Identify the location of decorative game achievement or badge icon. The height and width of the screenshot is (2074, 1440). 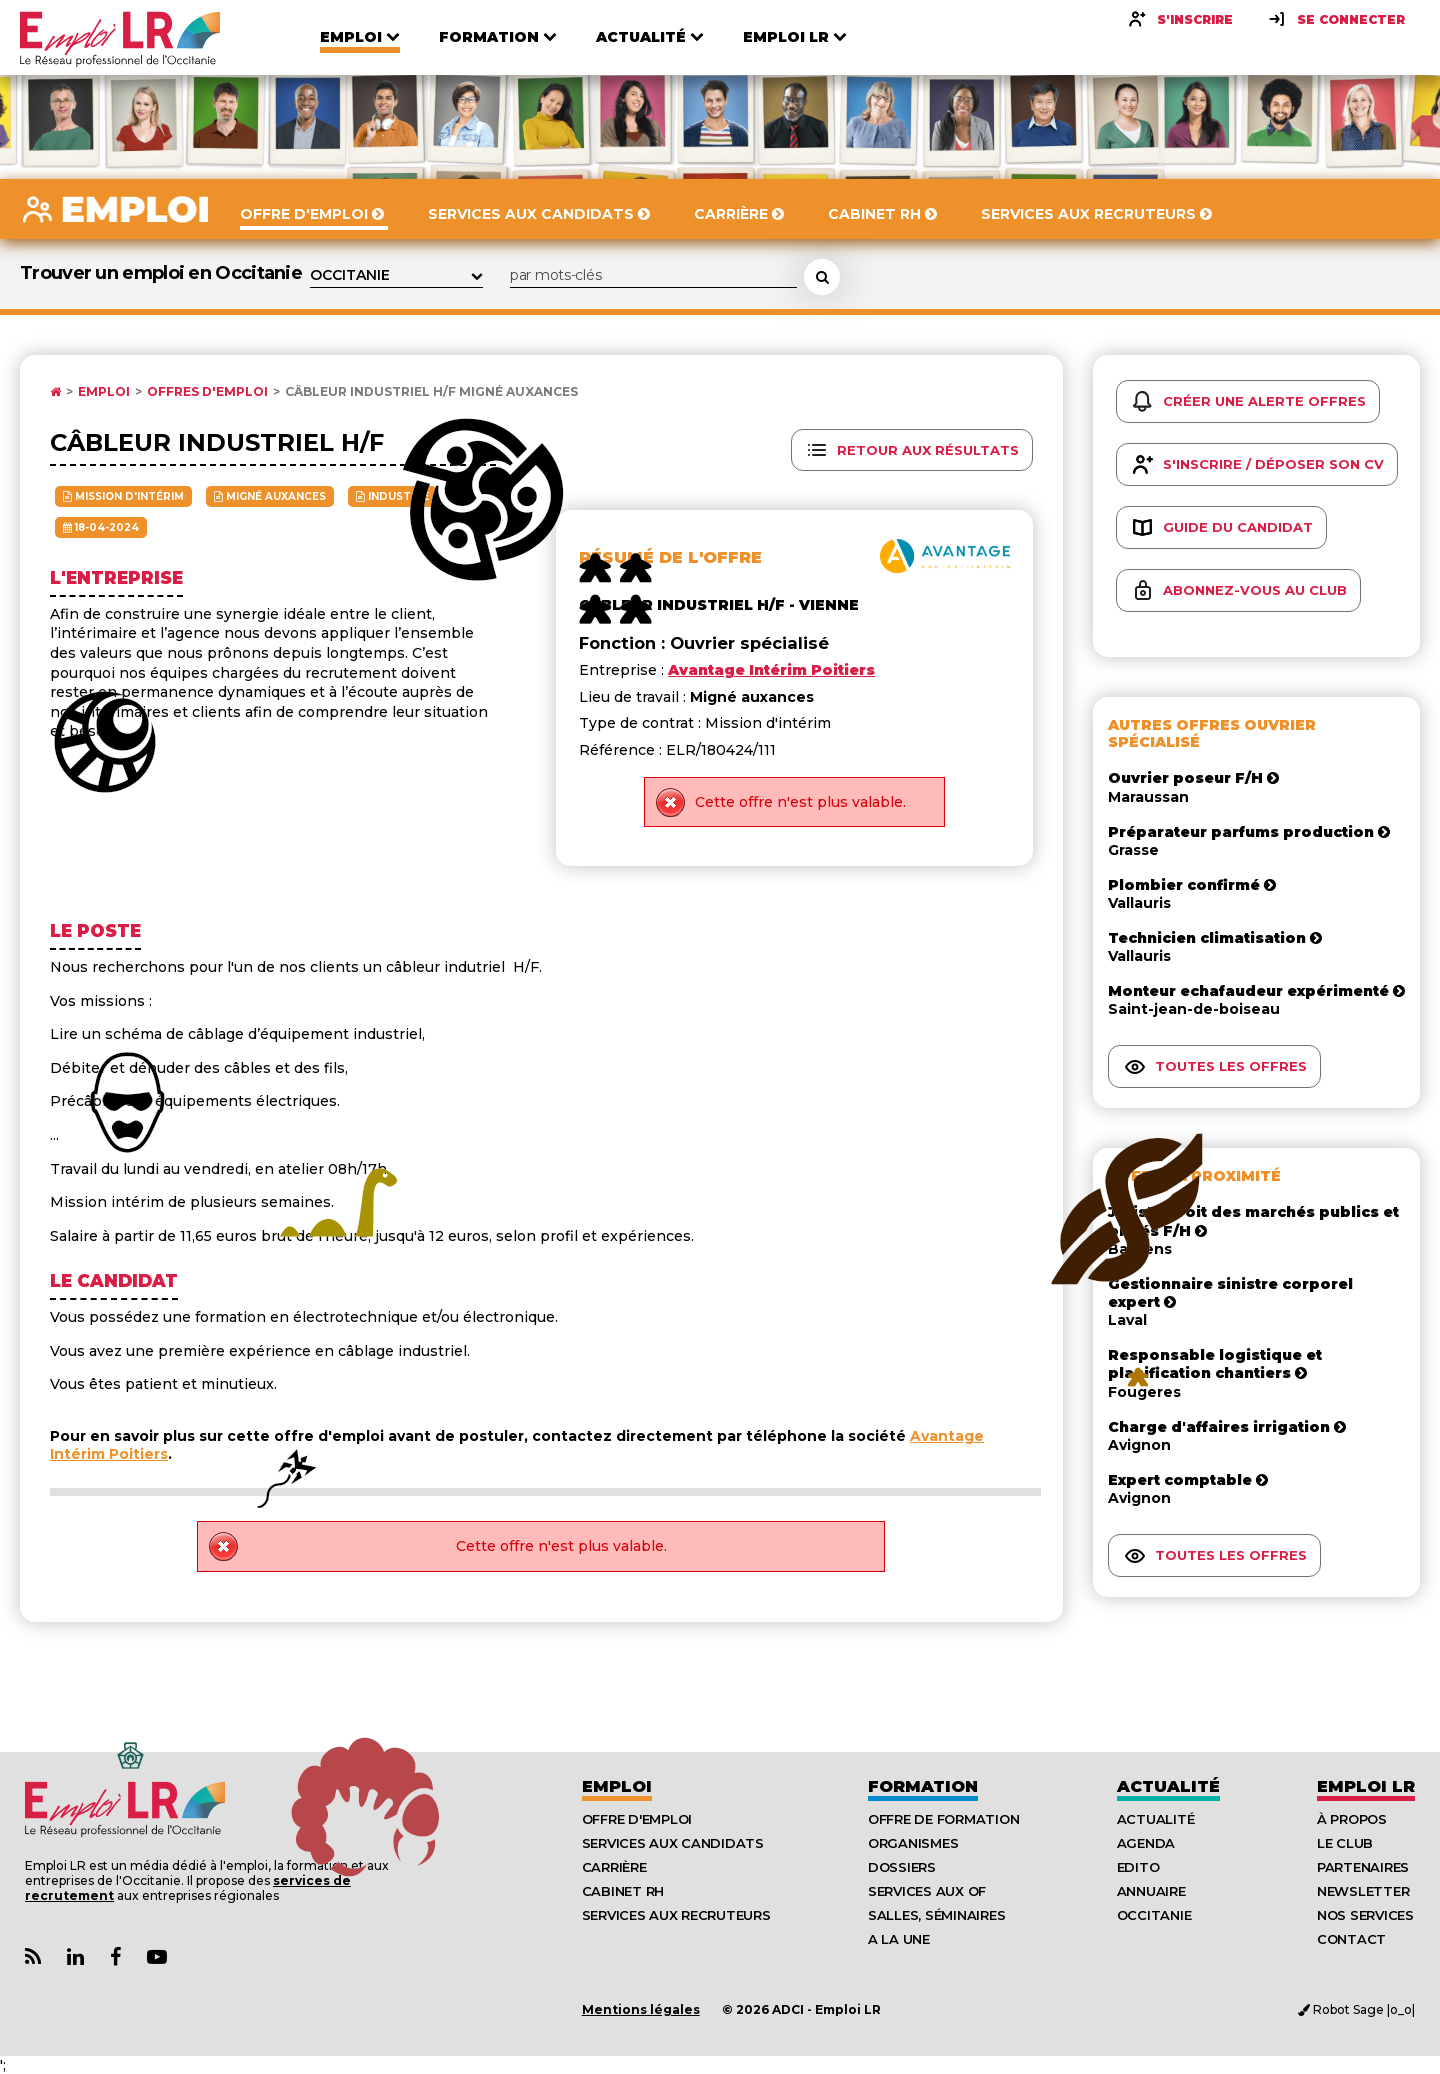
(105, 742).